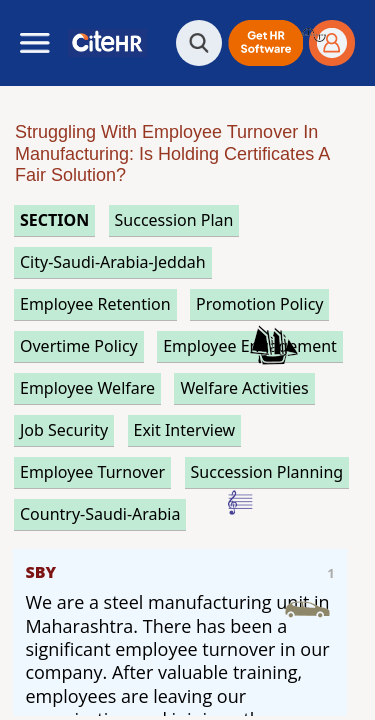 This screenshot has height=720, width=375. Describe the element at coordinates (307, 609) in the screenshot. I see `select city car vehicle type` at that location.